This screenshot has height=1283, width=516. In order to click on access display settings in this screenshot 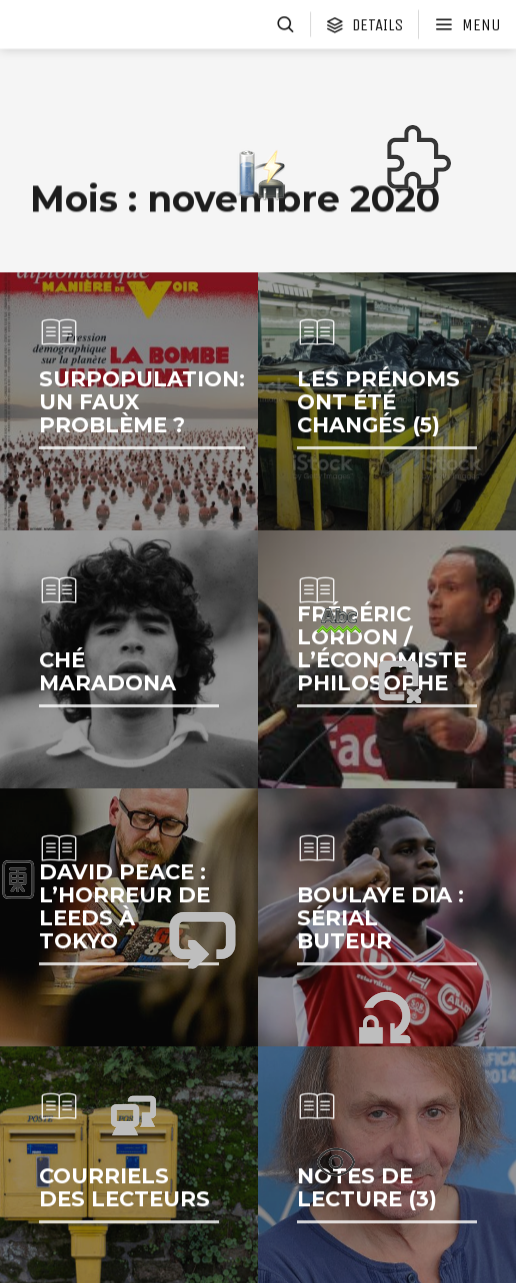, I will do `click(336, 1162)`.